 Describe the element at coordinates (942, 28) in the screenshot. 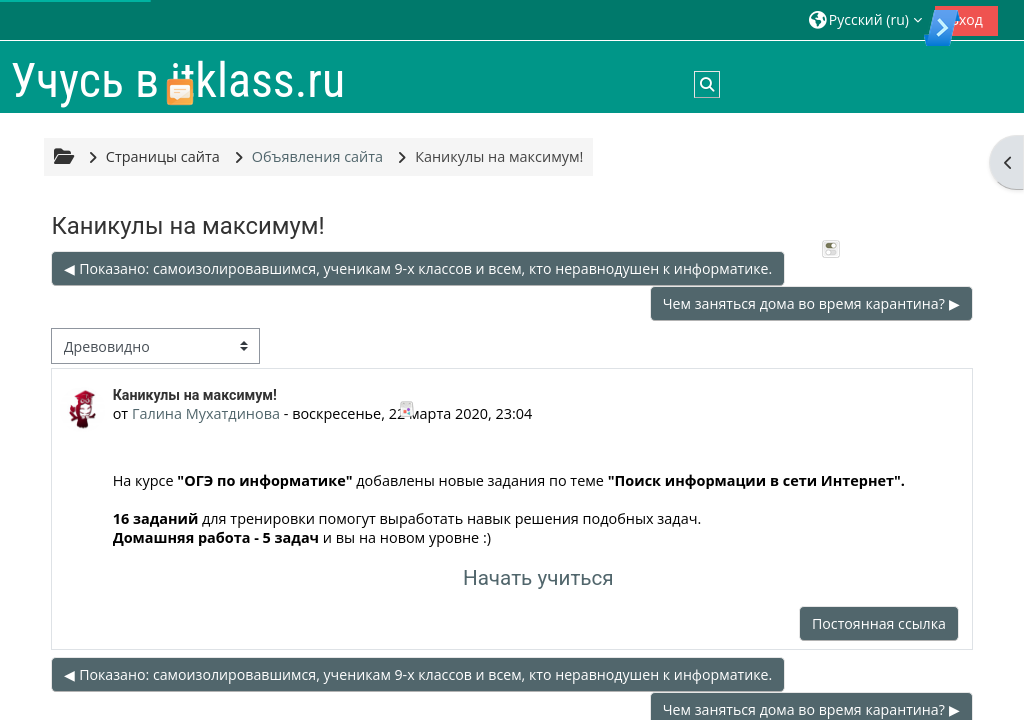

I see `open the scripts application` at that location.